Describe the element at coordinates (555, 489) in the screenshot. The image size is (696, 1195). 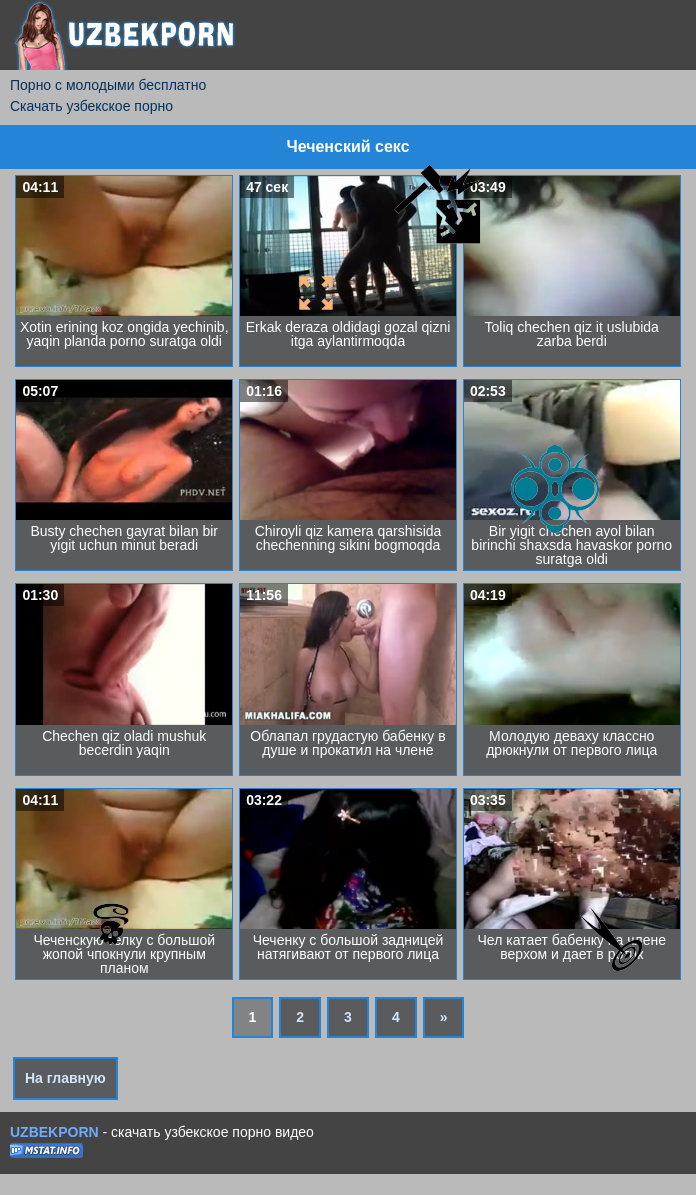
I see `decorative abstract shape or pattern element` at that location.